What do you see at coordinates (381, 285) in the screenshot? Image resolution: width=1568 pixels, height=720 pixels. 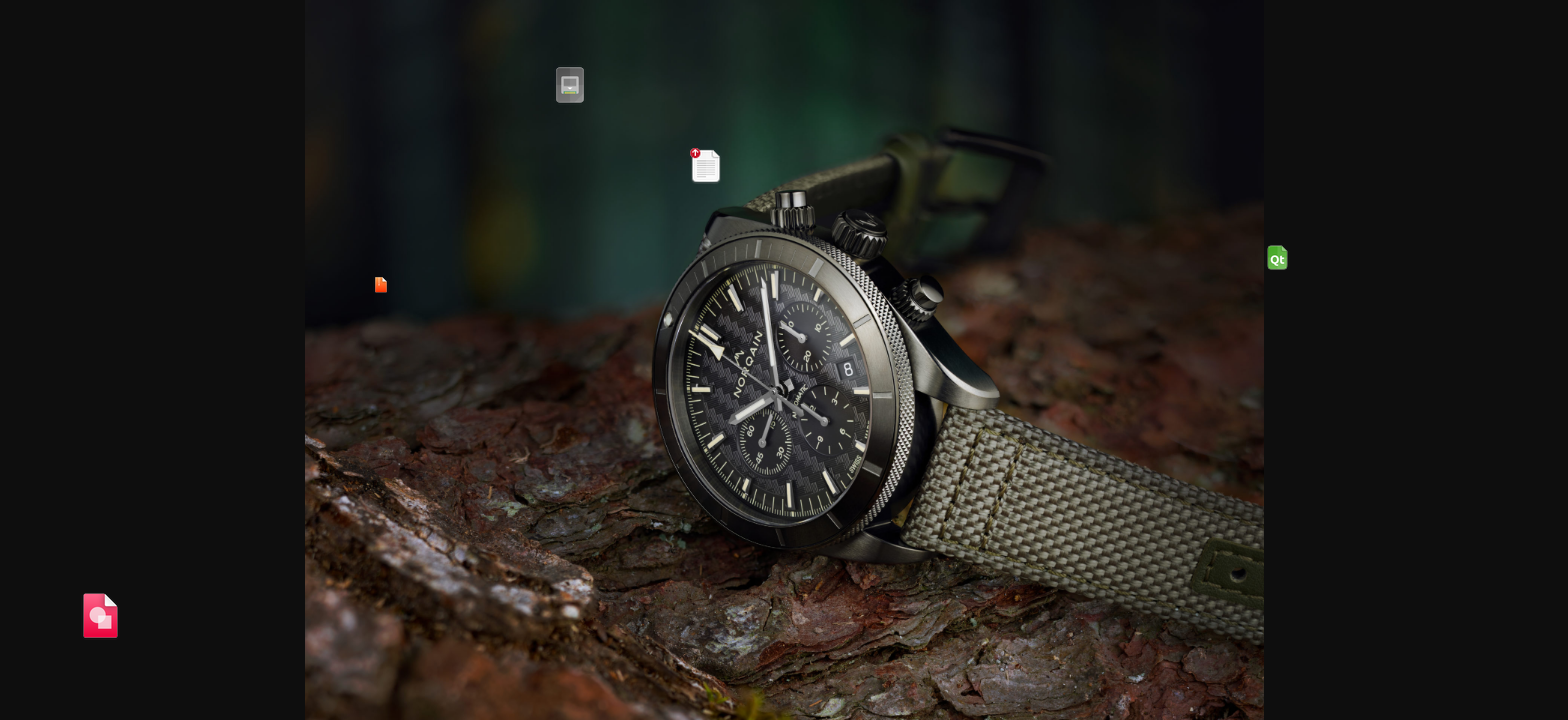 I see `a compressed tzo archive file` at bounding box center [381, 285].